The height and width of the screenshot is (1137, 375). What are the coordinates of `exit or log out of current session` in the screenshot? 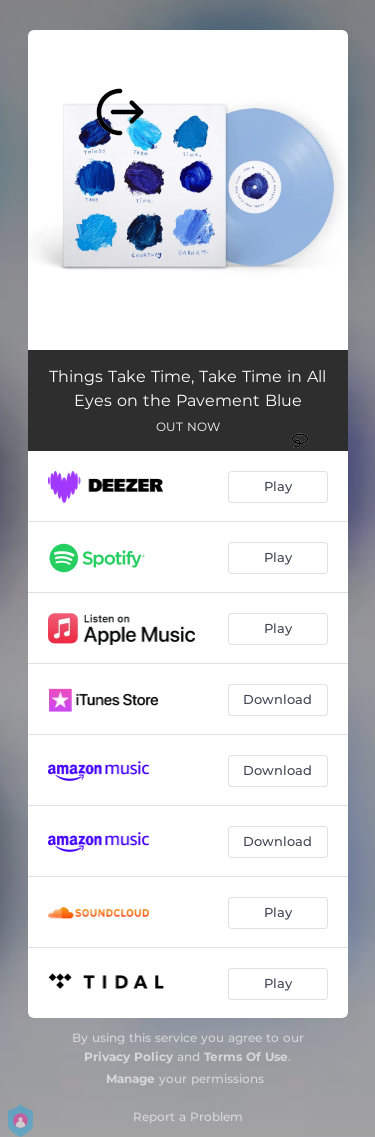 It's located at (120, 112).